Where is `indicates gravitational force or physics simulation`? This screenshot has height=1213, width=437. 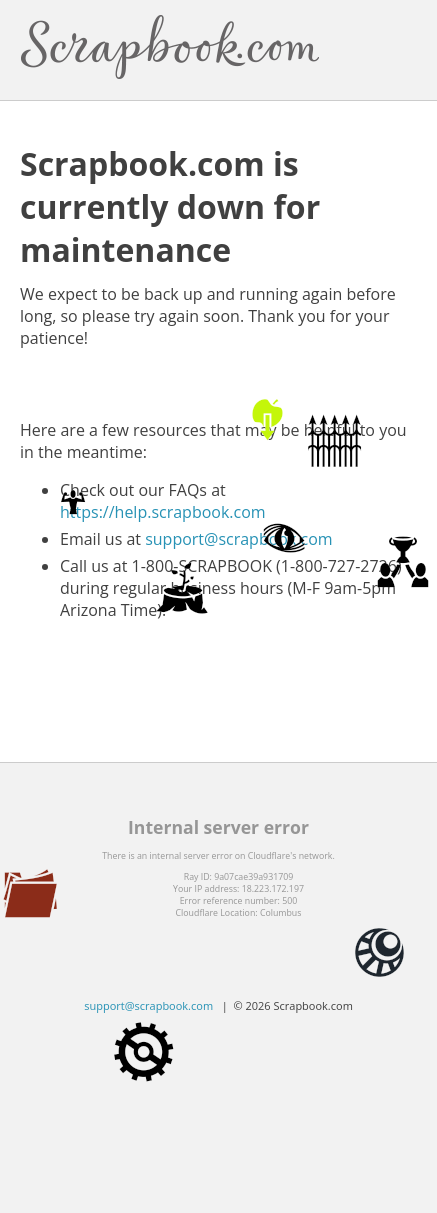 indicates gravitational force or physics simulation is located at coordinates (267, 419).